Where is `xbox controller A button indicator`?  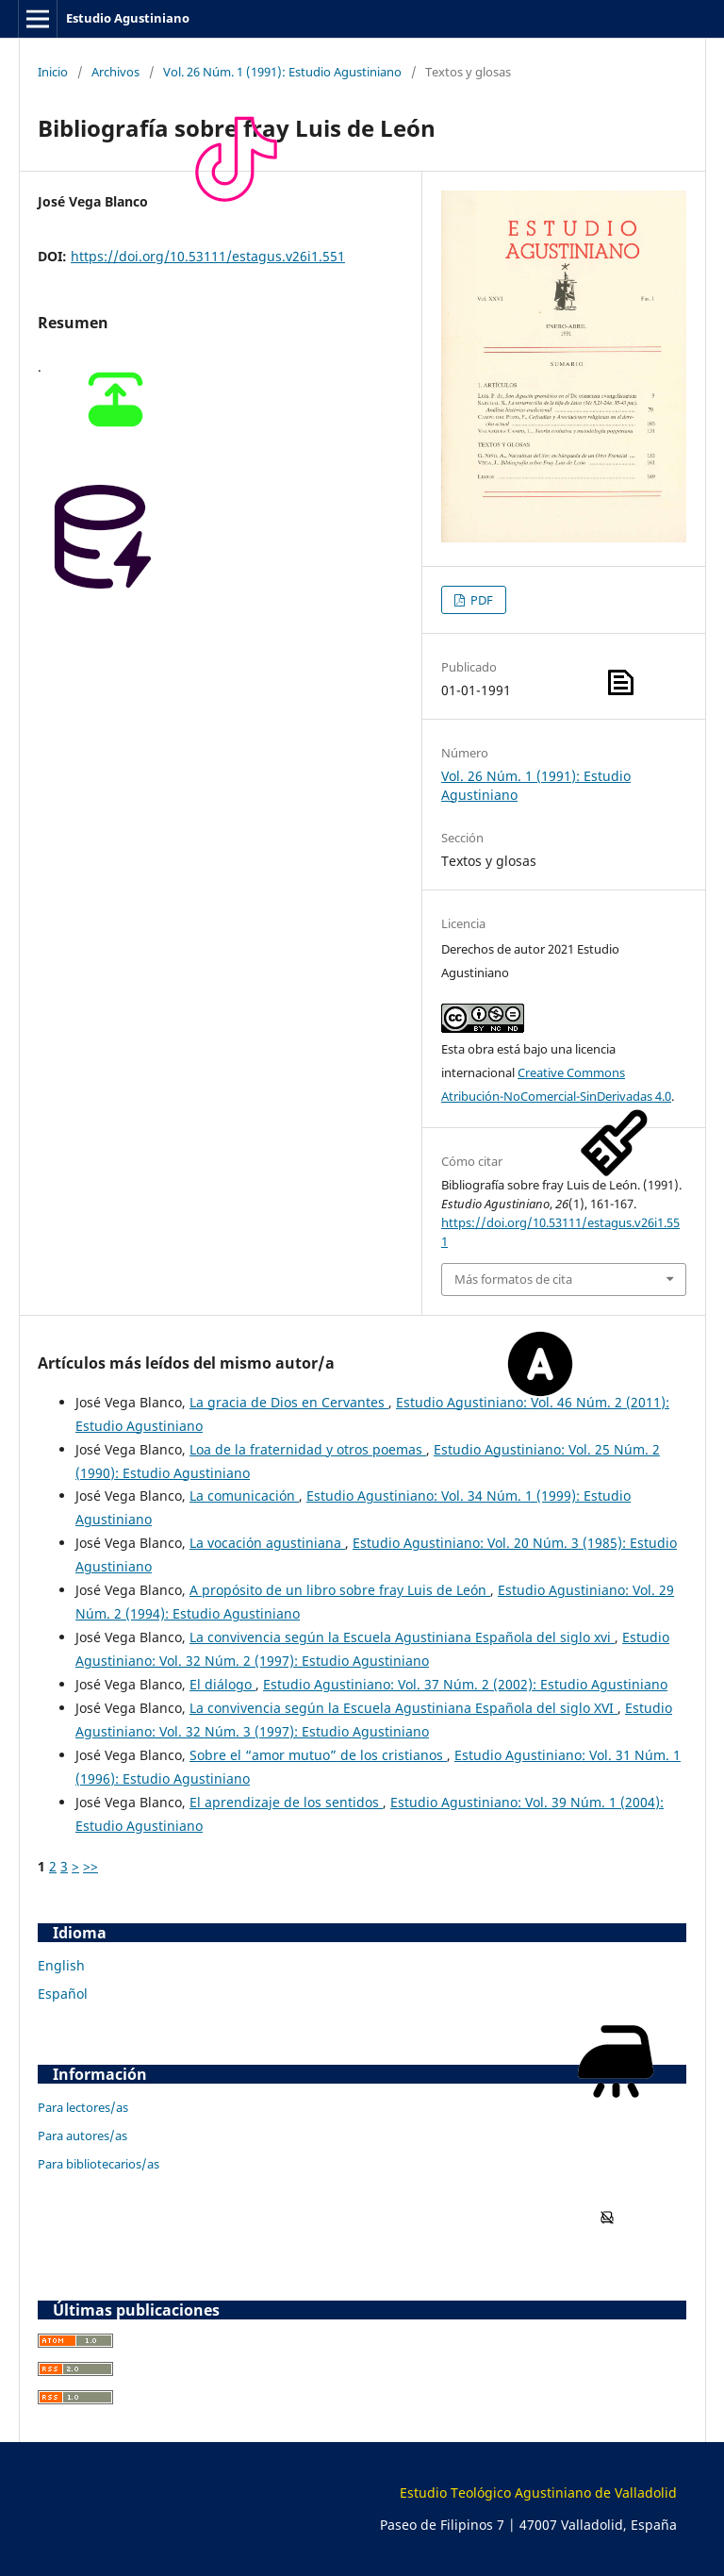
xbox controller A button indicator is located at coordinates (540, 1364).